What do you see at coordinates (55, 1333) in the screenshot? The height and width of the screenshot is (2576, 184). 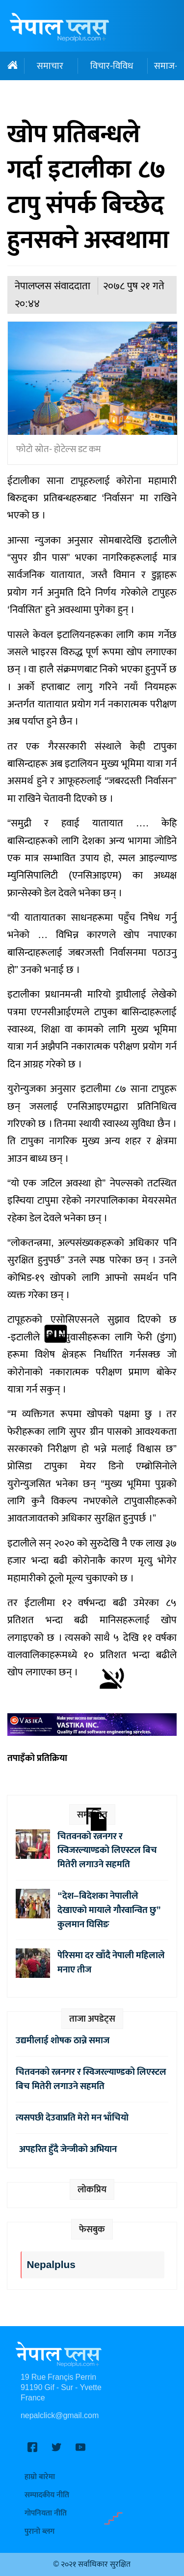 I see `indicates PIN authentication required` at bounding box center [55, 1333].